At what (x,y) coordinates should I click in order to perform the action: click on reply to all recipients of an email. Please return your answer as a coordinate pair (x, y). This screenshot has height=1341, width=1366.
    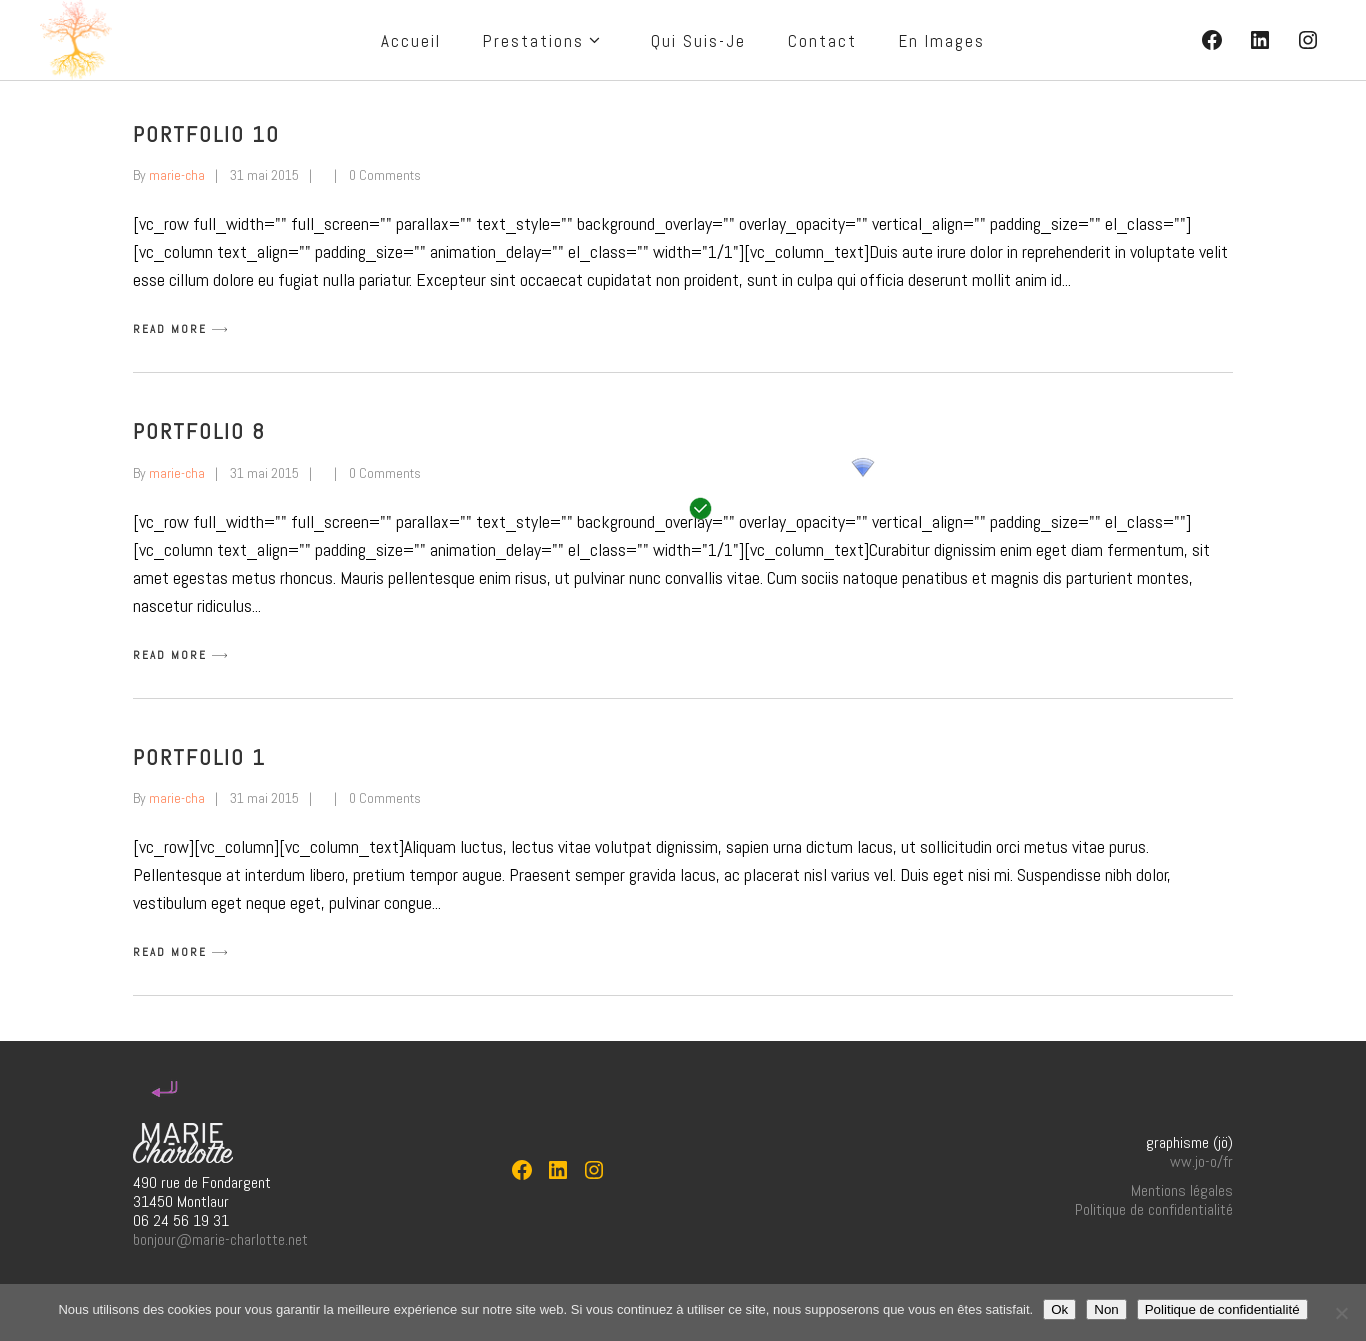
    Looking at the image, I should click on (164, 1089).